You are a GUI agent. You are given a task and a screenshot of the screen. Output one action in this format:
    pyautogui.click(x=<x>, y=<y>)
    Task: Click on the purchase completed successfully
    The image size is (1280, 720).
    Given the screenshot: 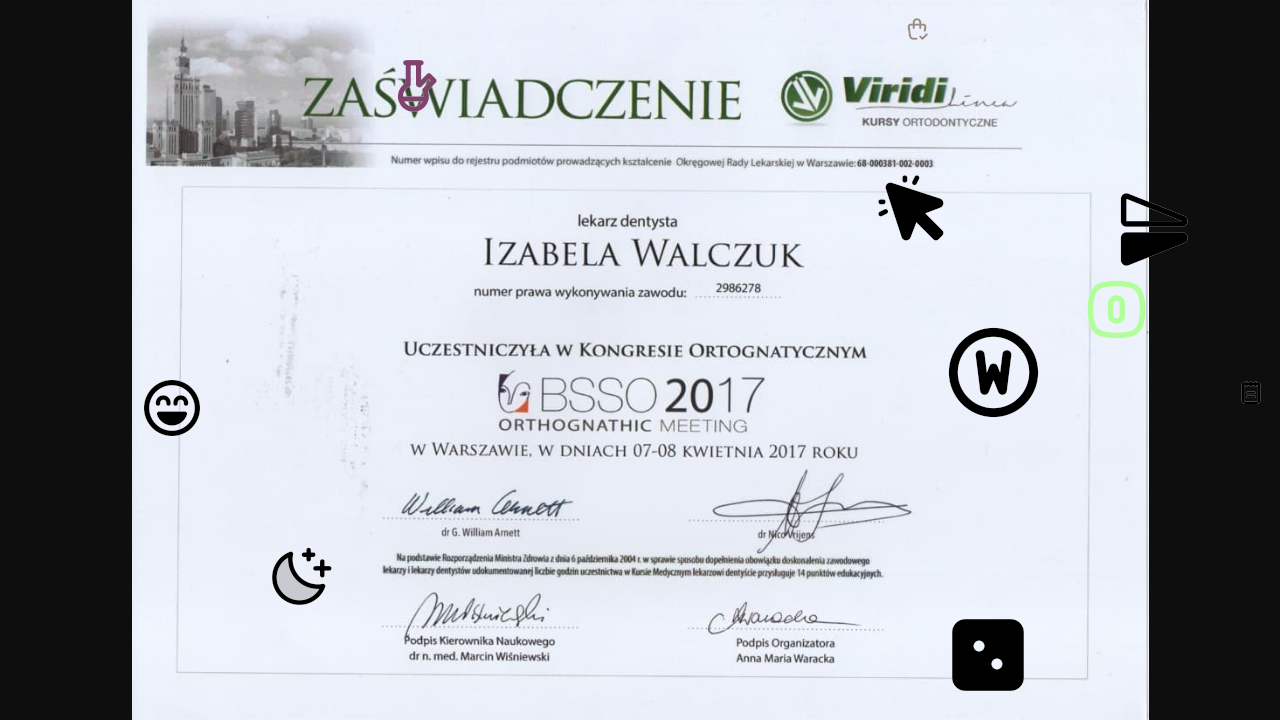 What is the action you would take?
    pyautogui.click(x=917, y=29)
    